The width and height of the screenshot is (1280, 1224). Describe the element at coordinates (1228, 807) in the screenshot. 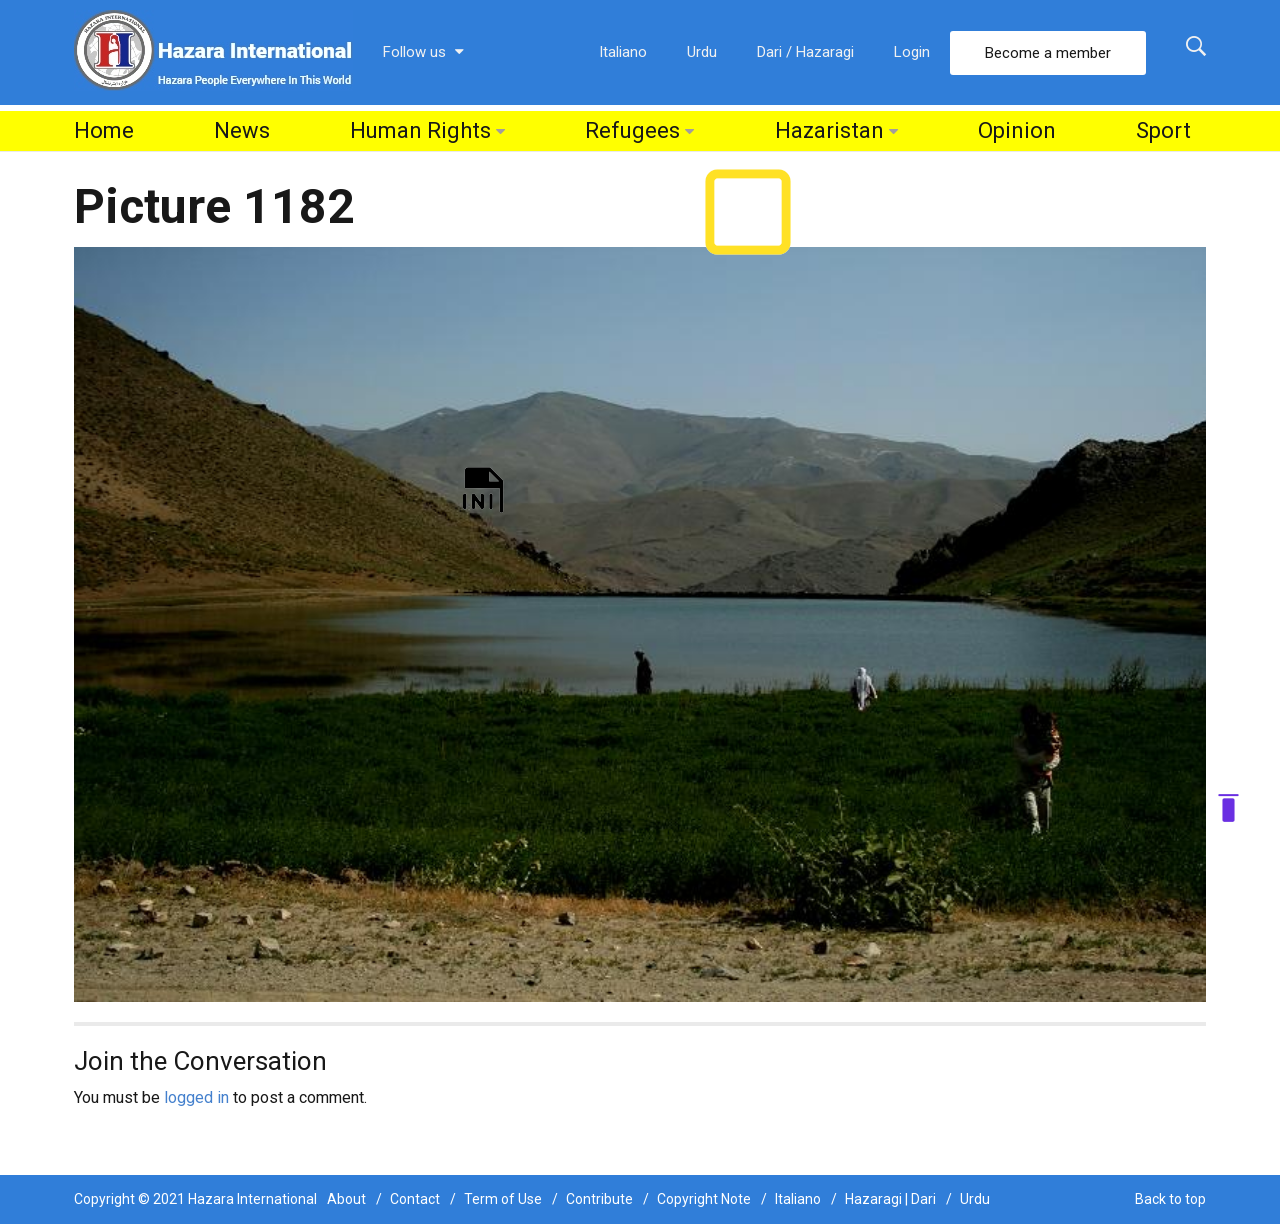

I see `align object to top edge` at that location.